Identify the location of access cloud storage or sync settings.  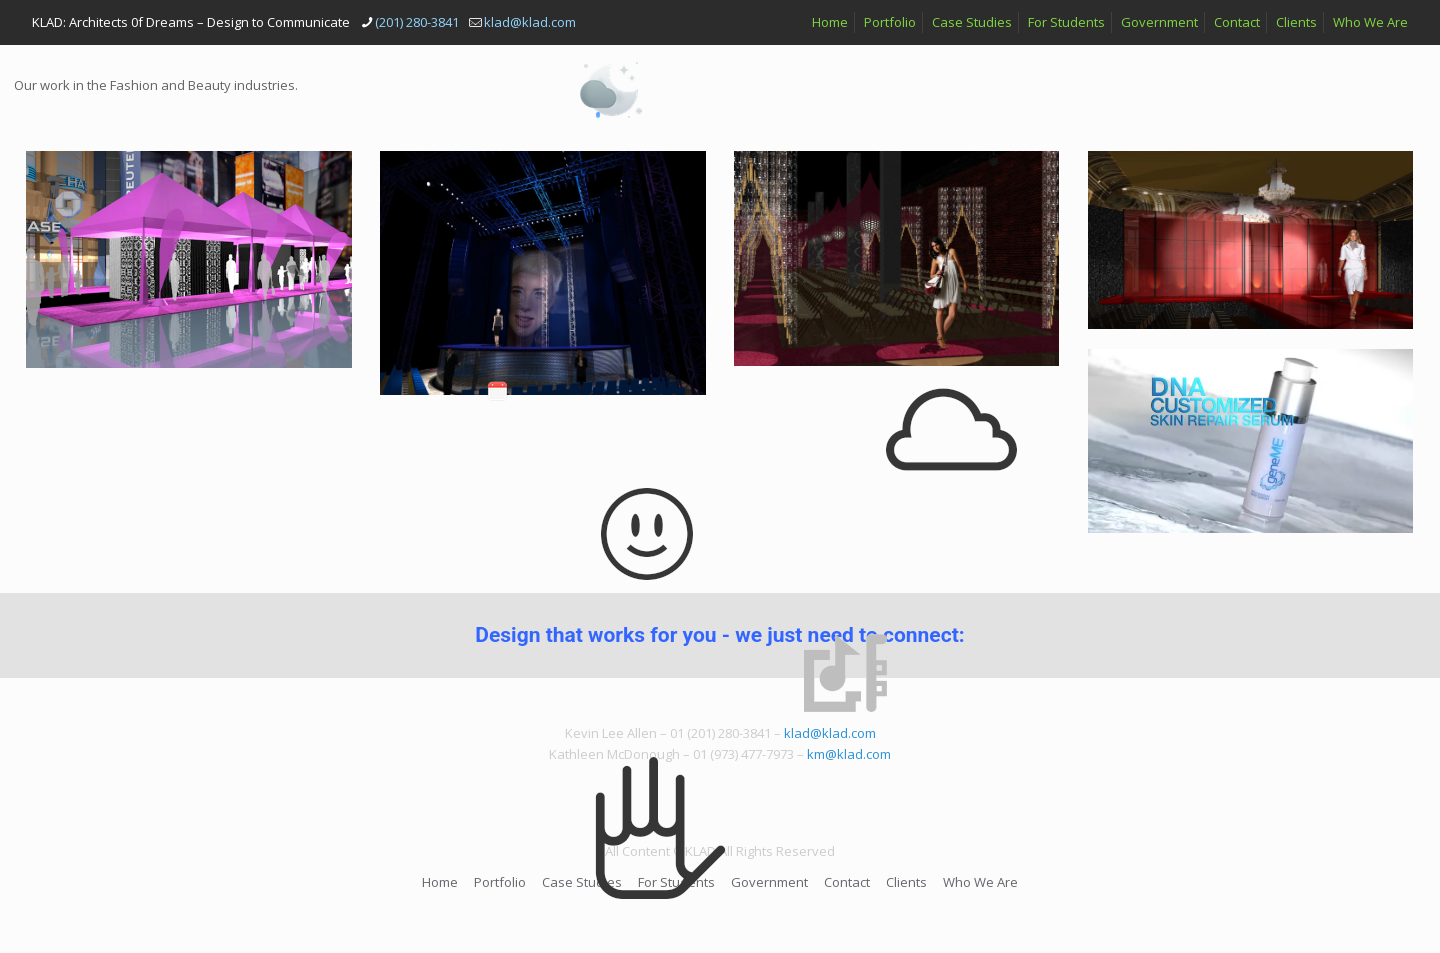
(951, 429).